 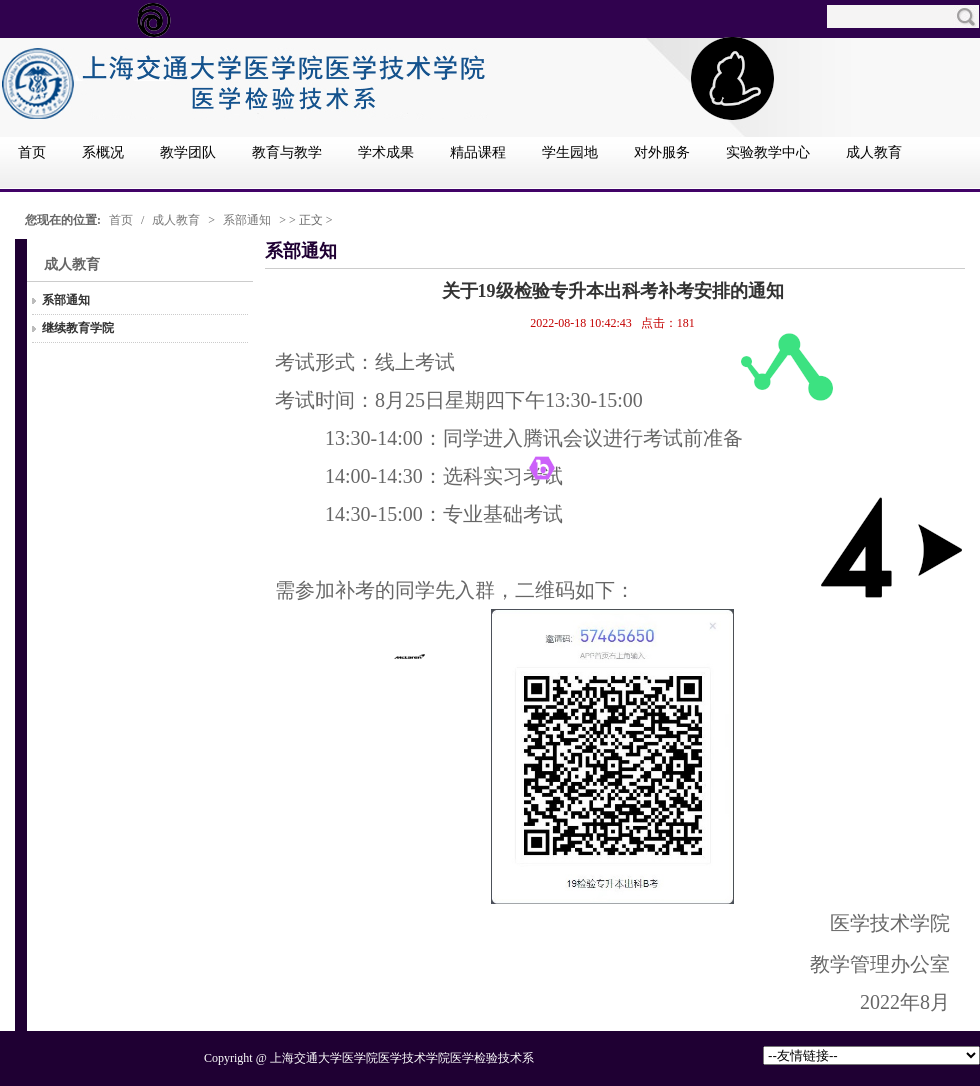 I want to click on open Ubisoft app or game launcher, so click(x=154, y=20).